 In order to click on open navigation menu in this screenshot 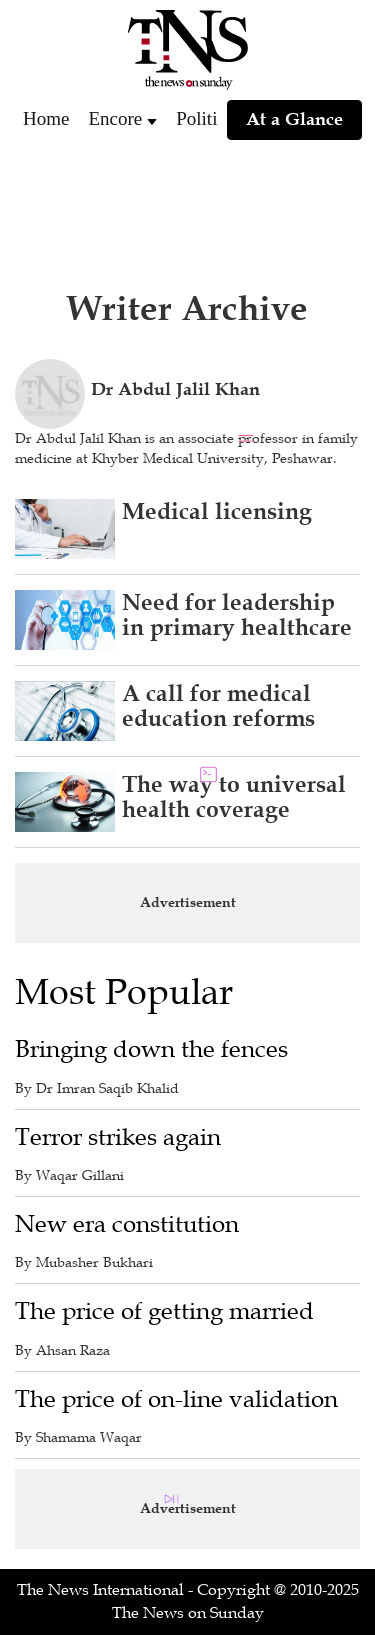, I will do `click(246, 438)`.